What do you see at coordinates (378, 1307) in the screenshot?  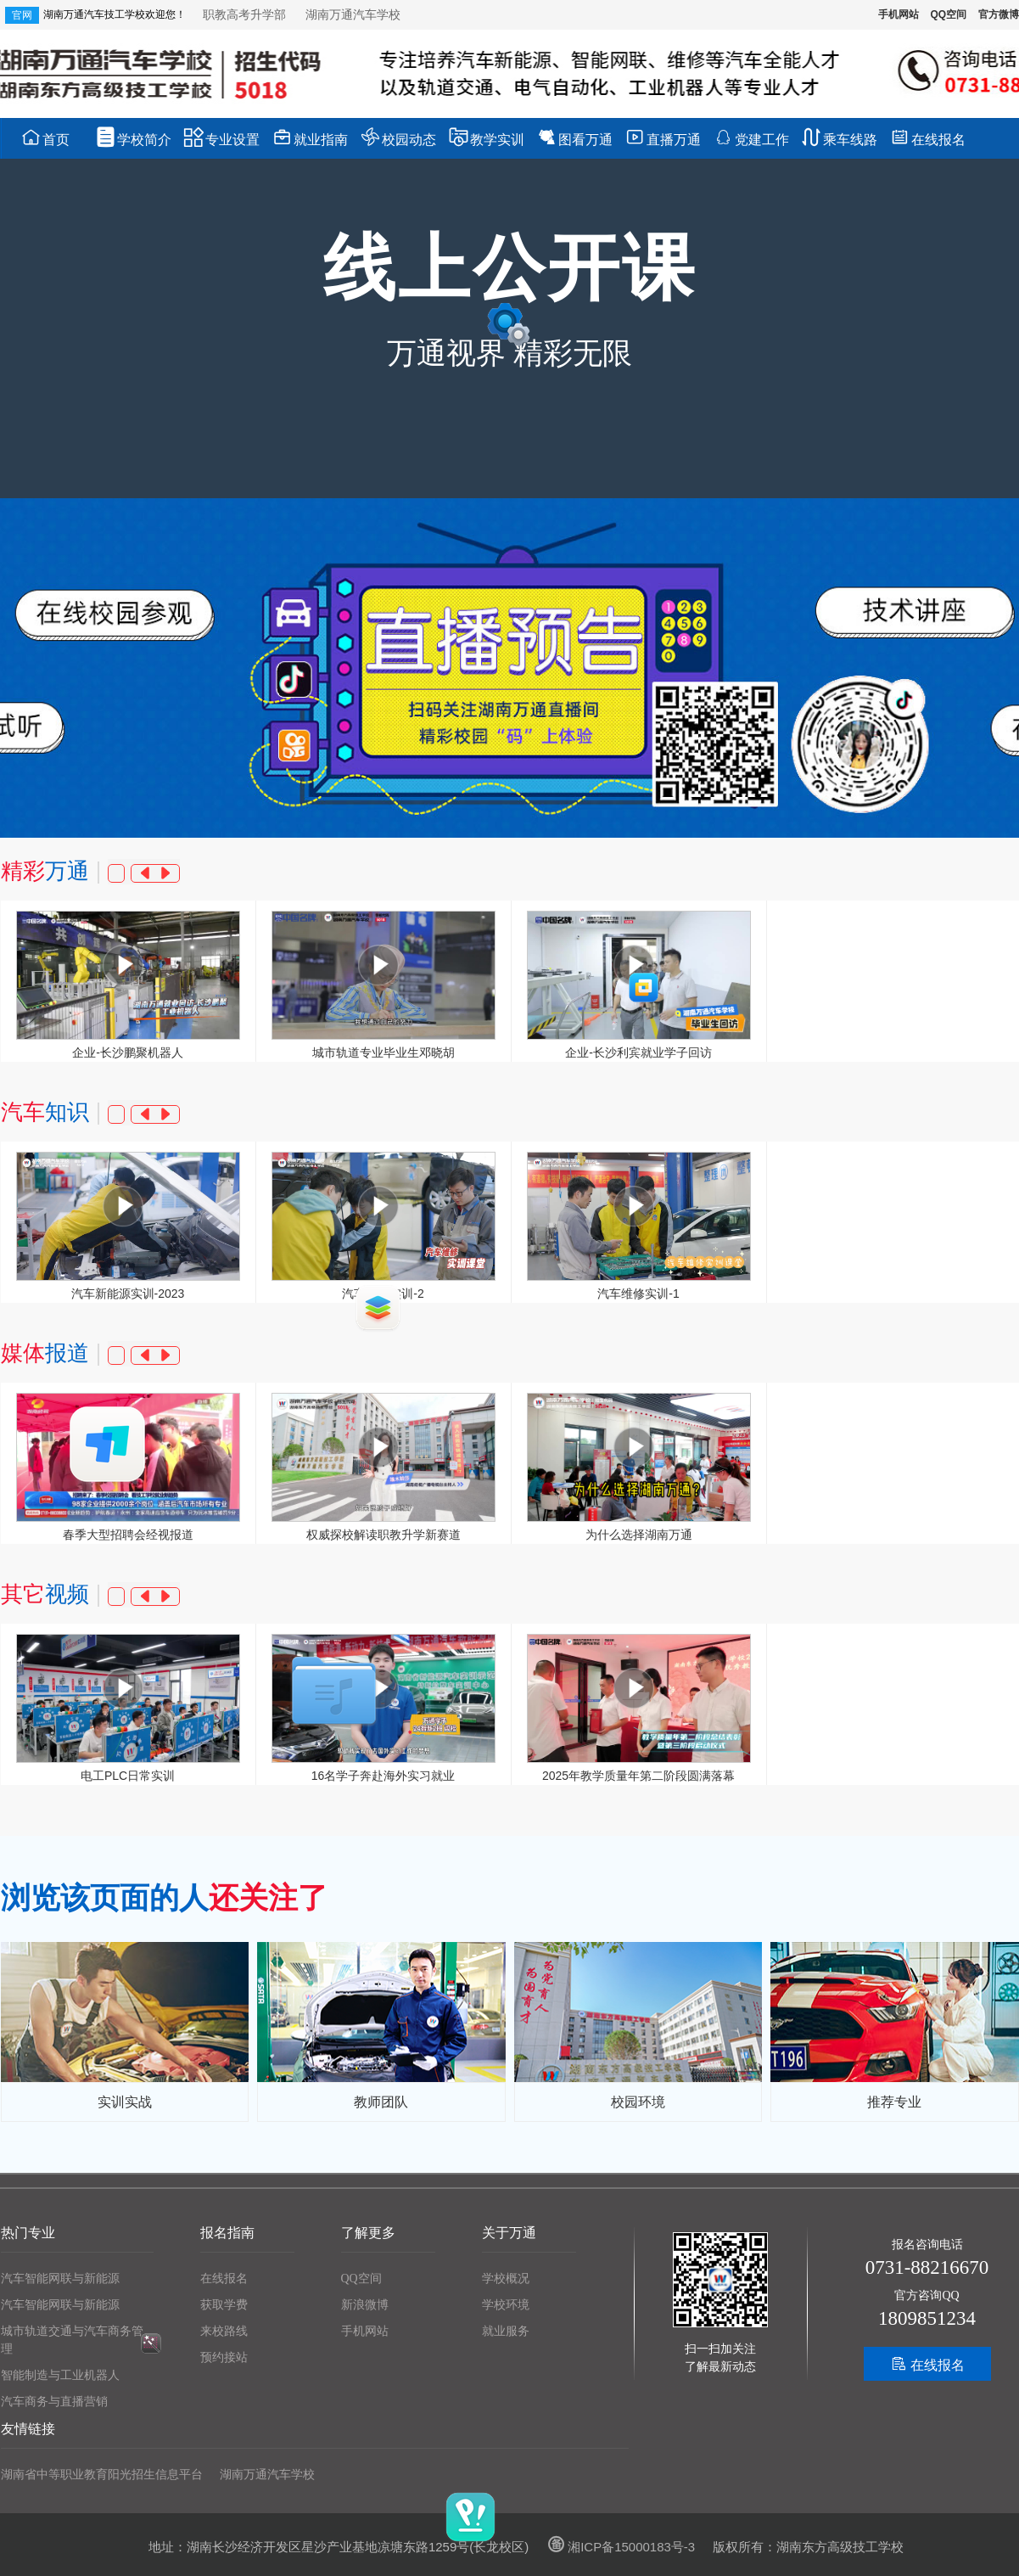 I see `open onlyoffice document suite` at bounding box center [378, 1307].